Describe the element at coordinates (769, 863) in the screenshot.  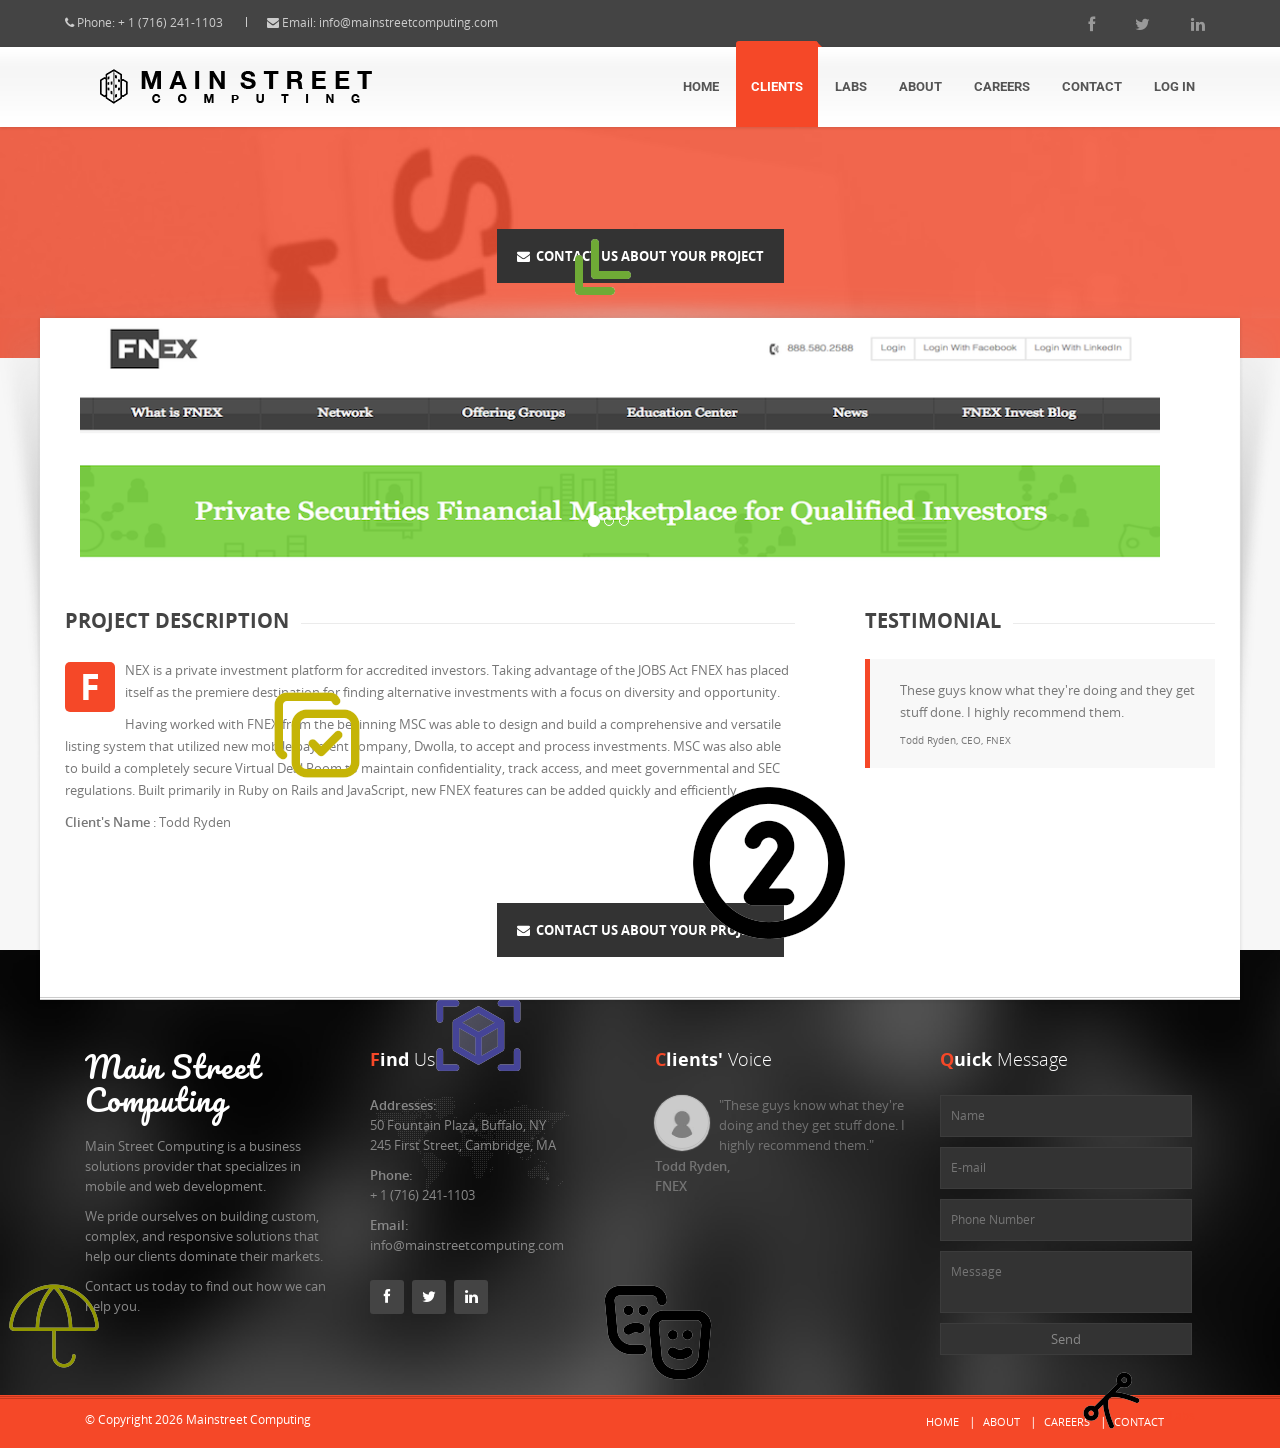
I see `indicates step two in a multi-step process` at that location.